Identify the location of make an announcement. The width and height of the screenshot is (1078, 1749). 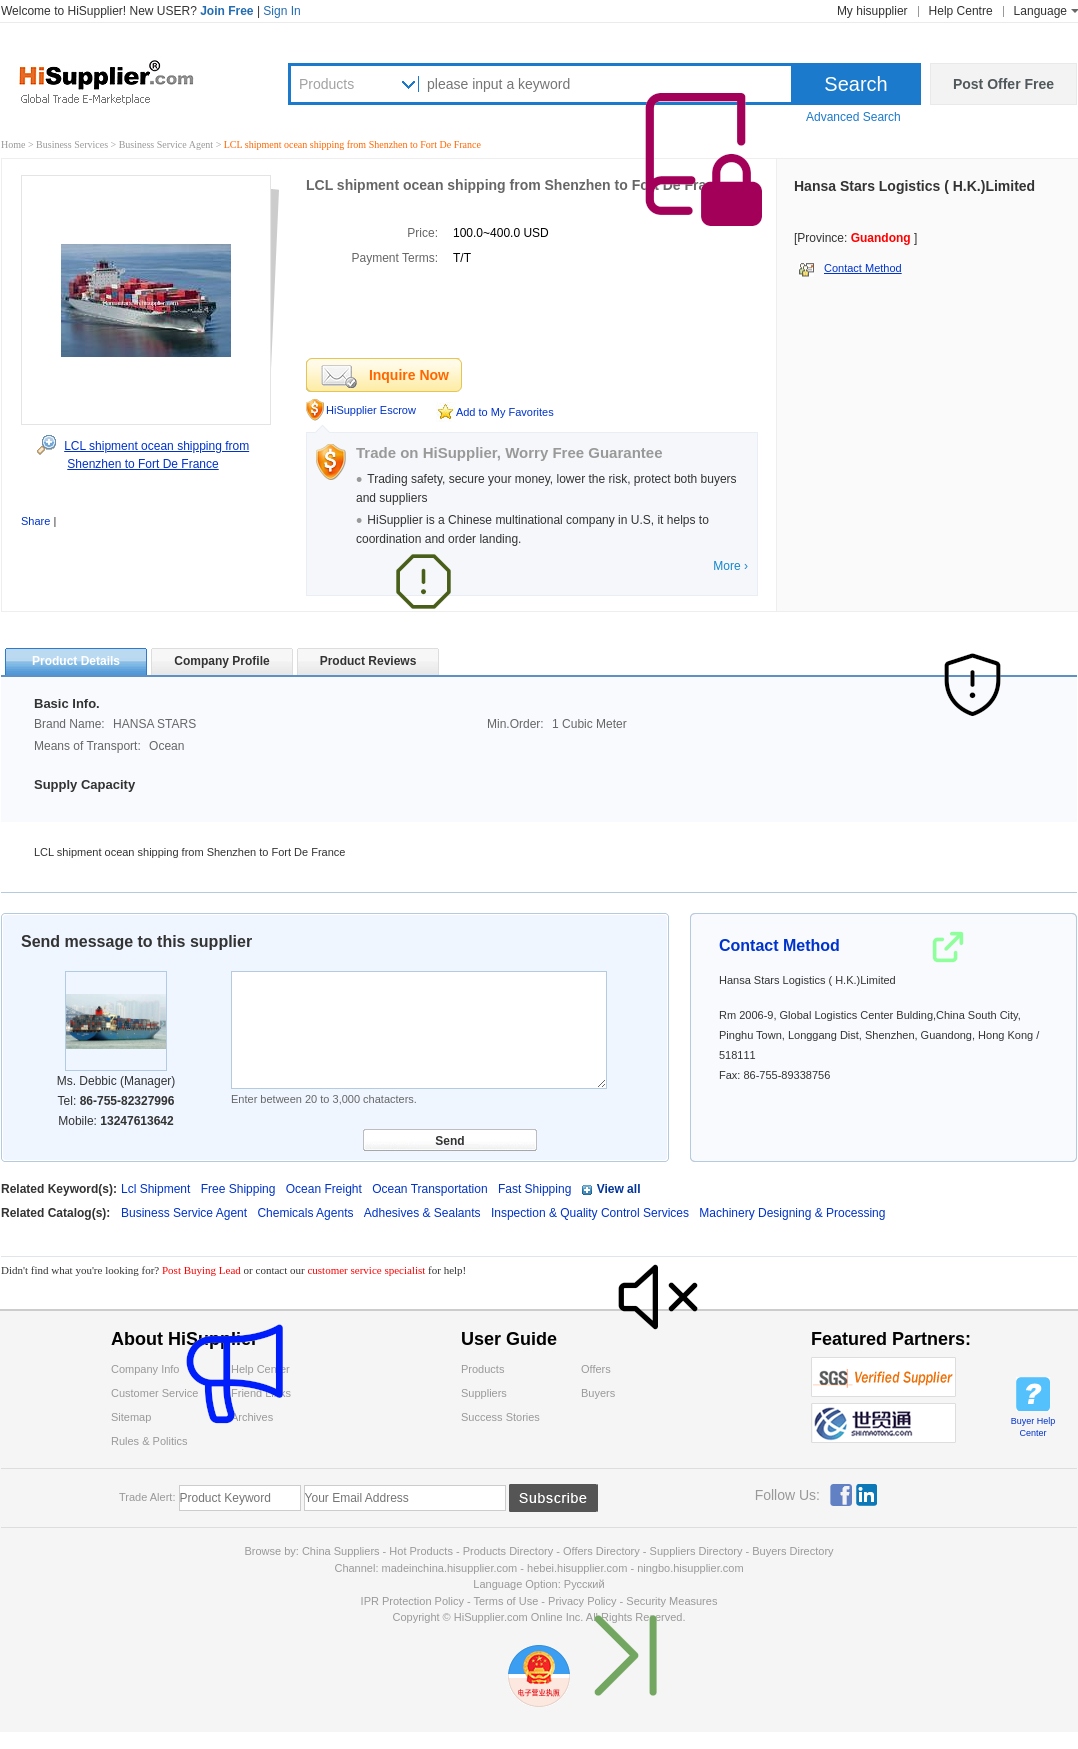
(237, 1375).